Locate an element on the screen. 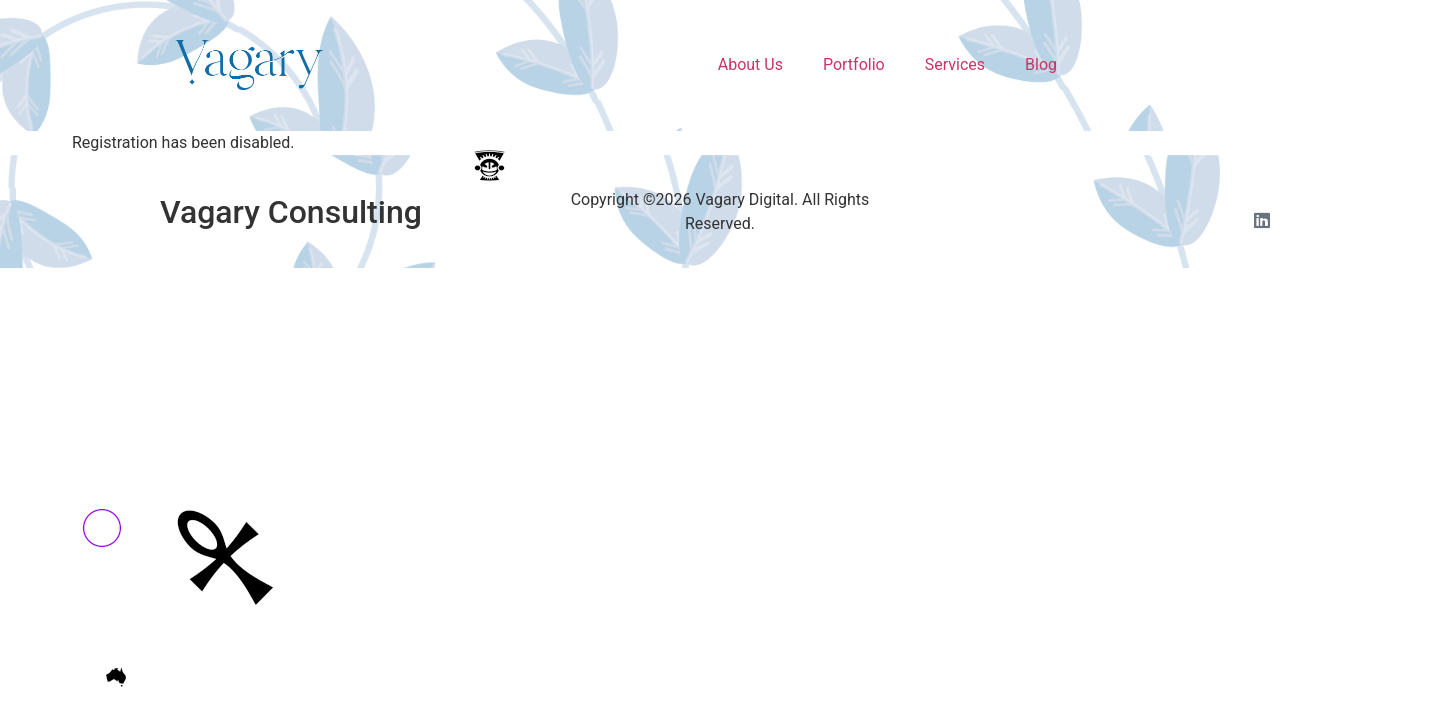  unselected radio button or toggle option is located at coordinates (102, 528).